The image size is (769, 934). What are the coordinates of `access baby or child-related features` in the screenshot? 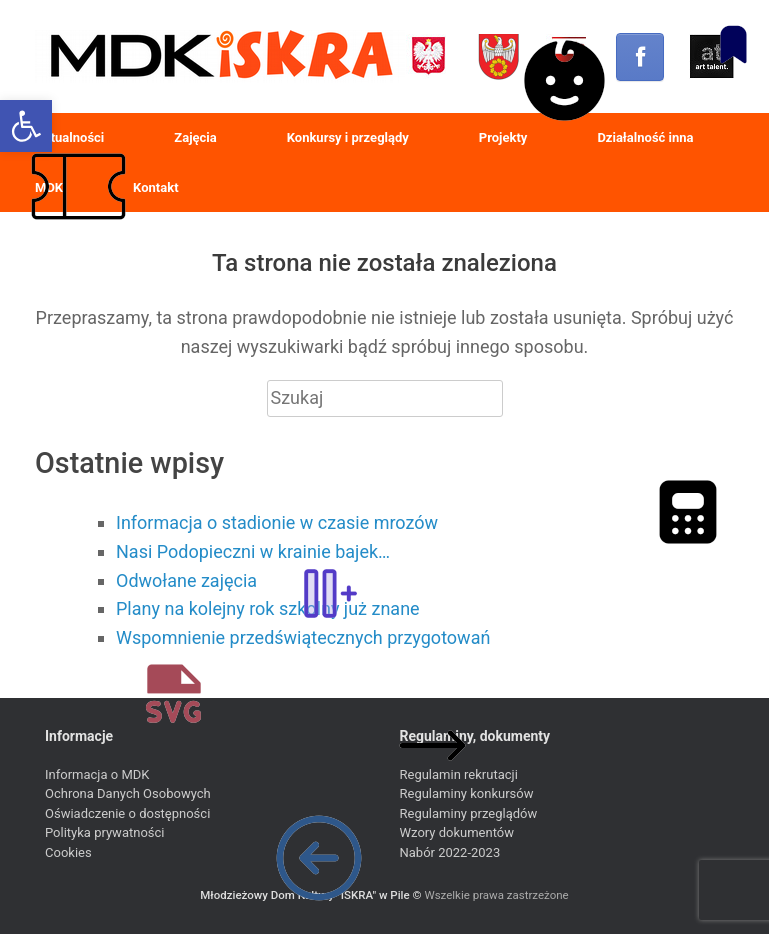 It's located at (564, 80).